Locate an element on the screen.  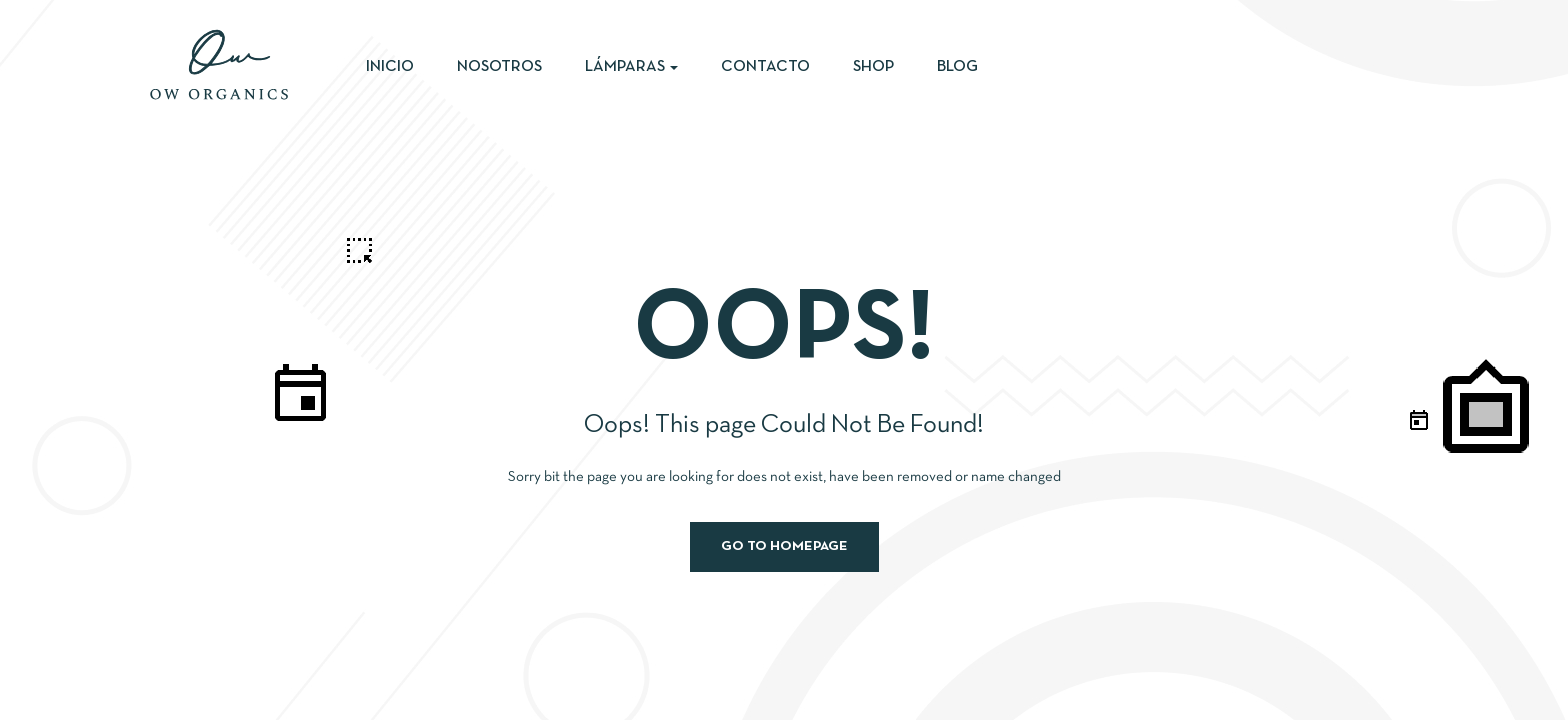
view today's date or events is located at coordinates (1419, 421).